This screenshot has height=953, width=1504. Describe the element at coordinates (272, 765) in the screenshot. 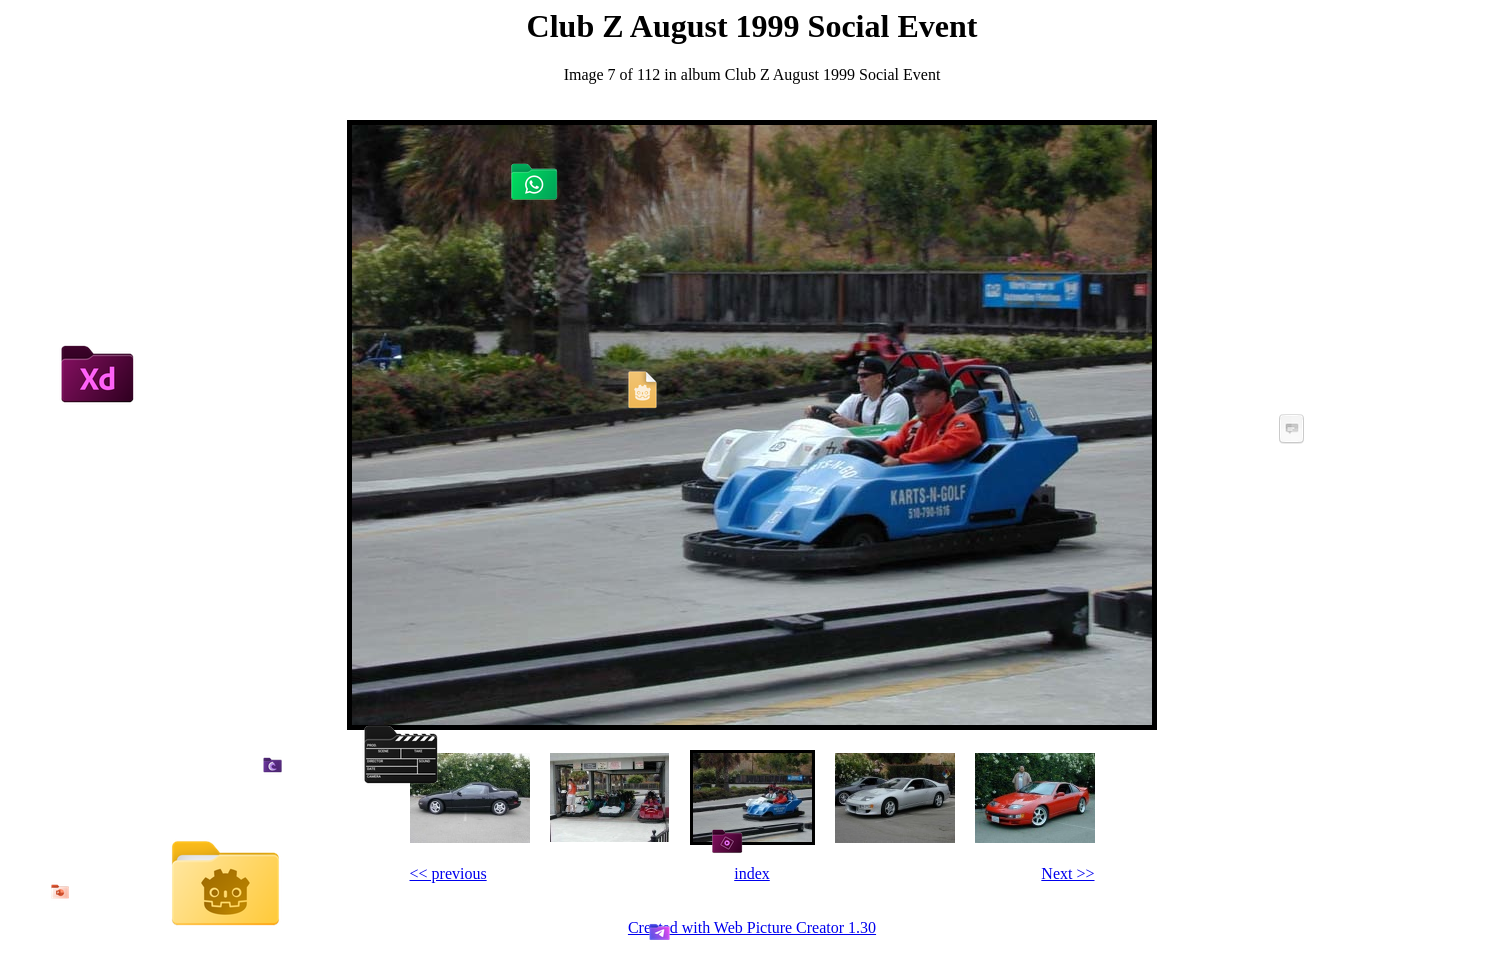

I see `open folder containing bittorrent downloads` at that location.